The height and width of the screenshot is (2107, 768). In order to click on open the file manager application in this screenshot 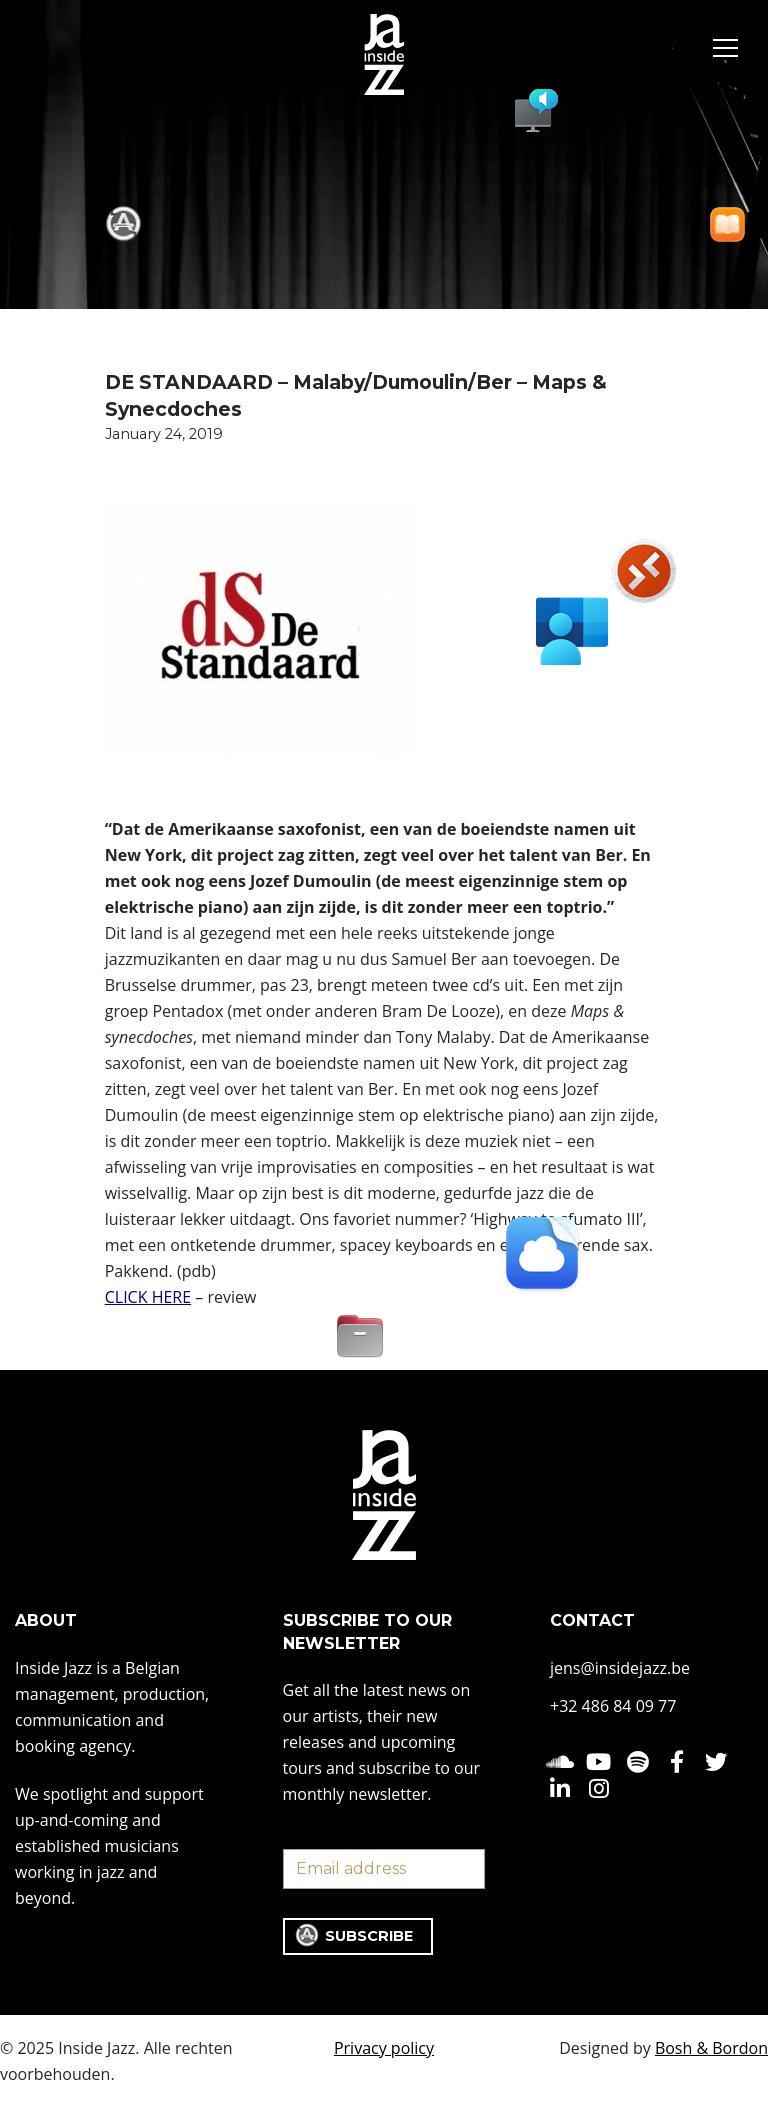, I will do `click(360, 1336)`.